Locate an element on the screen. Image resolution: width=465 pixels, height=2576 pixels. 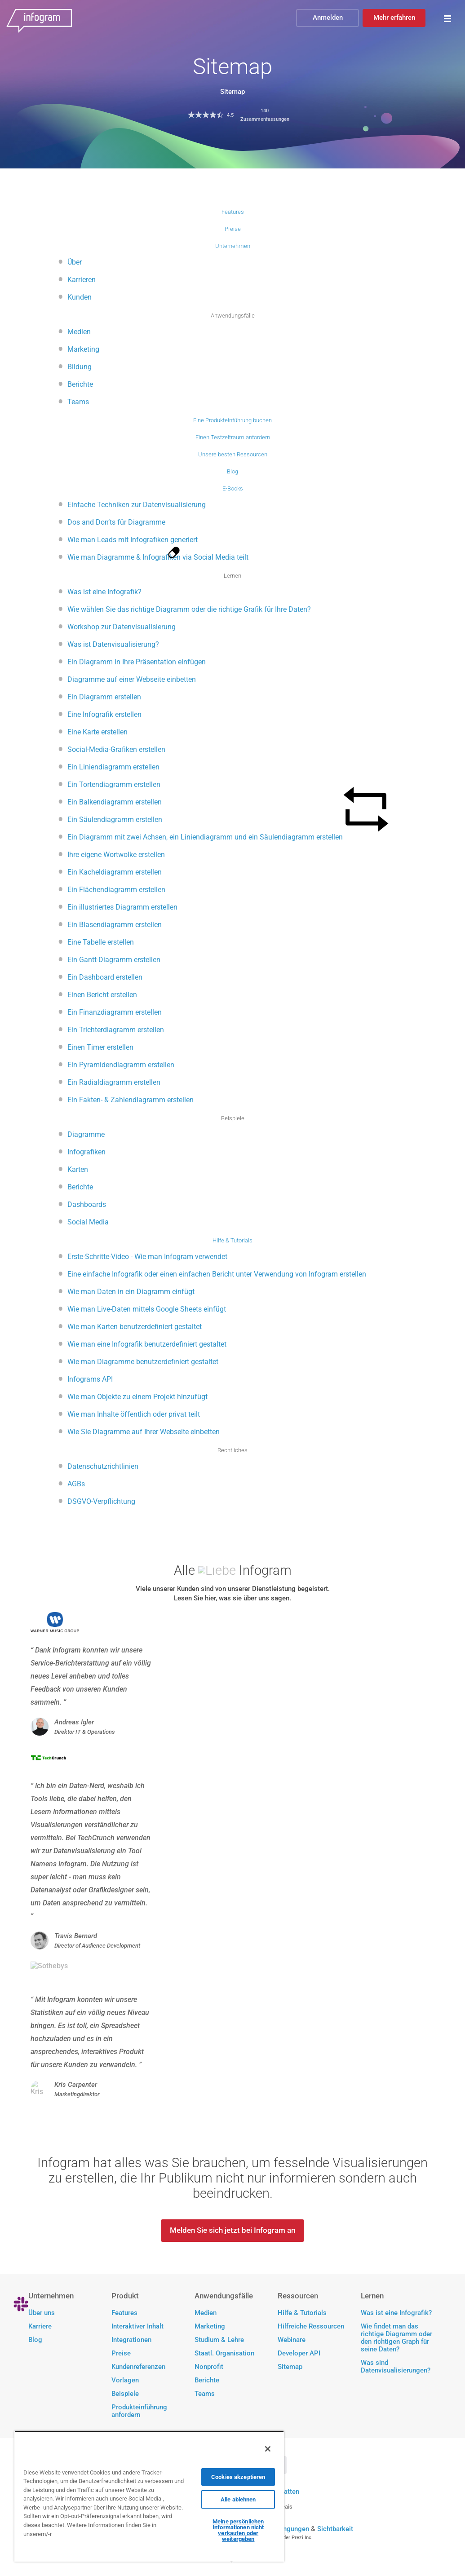
access medication or pharmacy features is located at coordinates (174, 552).